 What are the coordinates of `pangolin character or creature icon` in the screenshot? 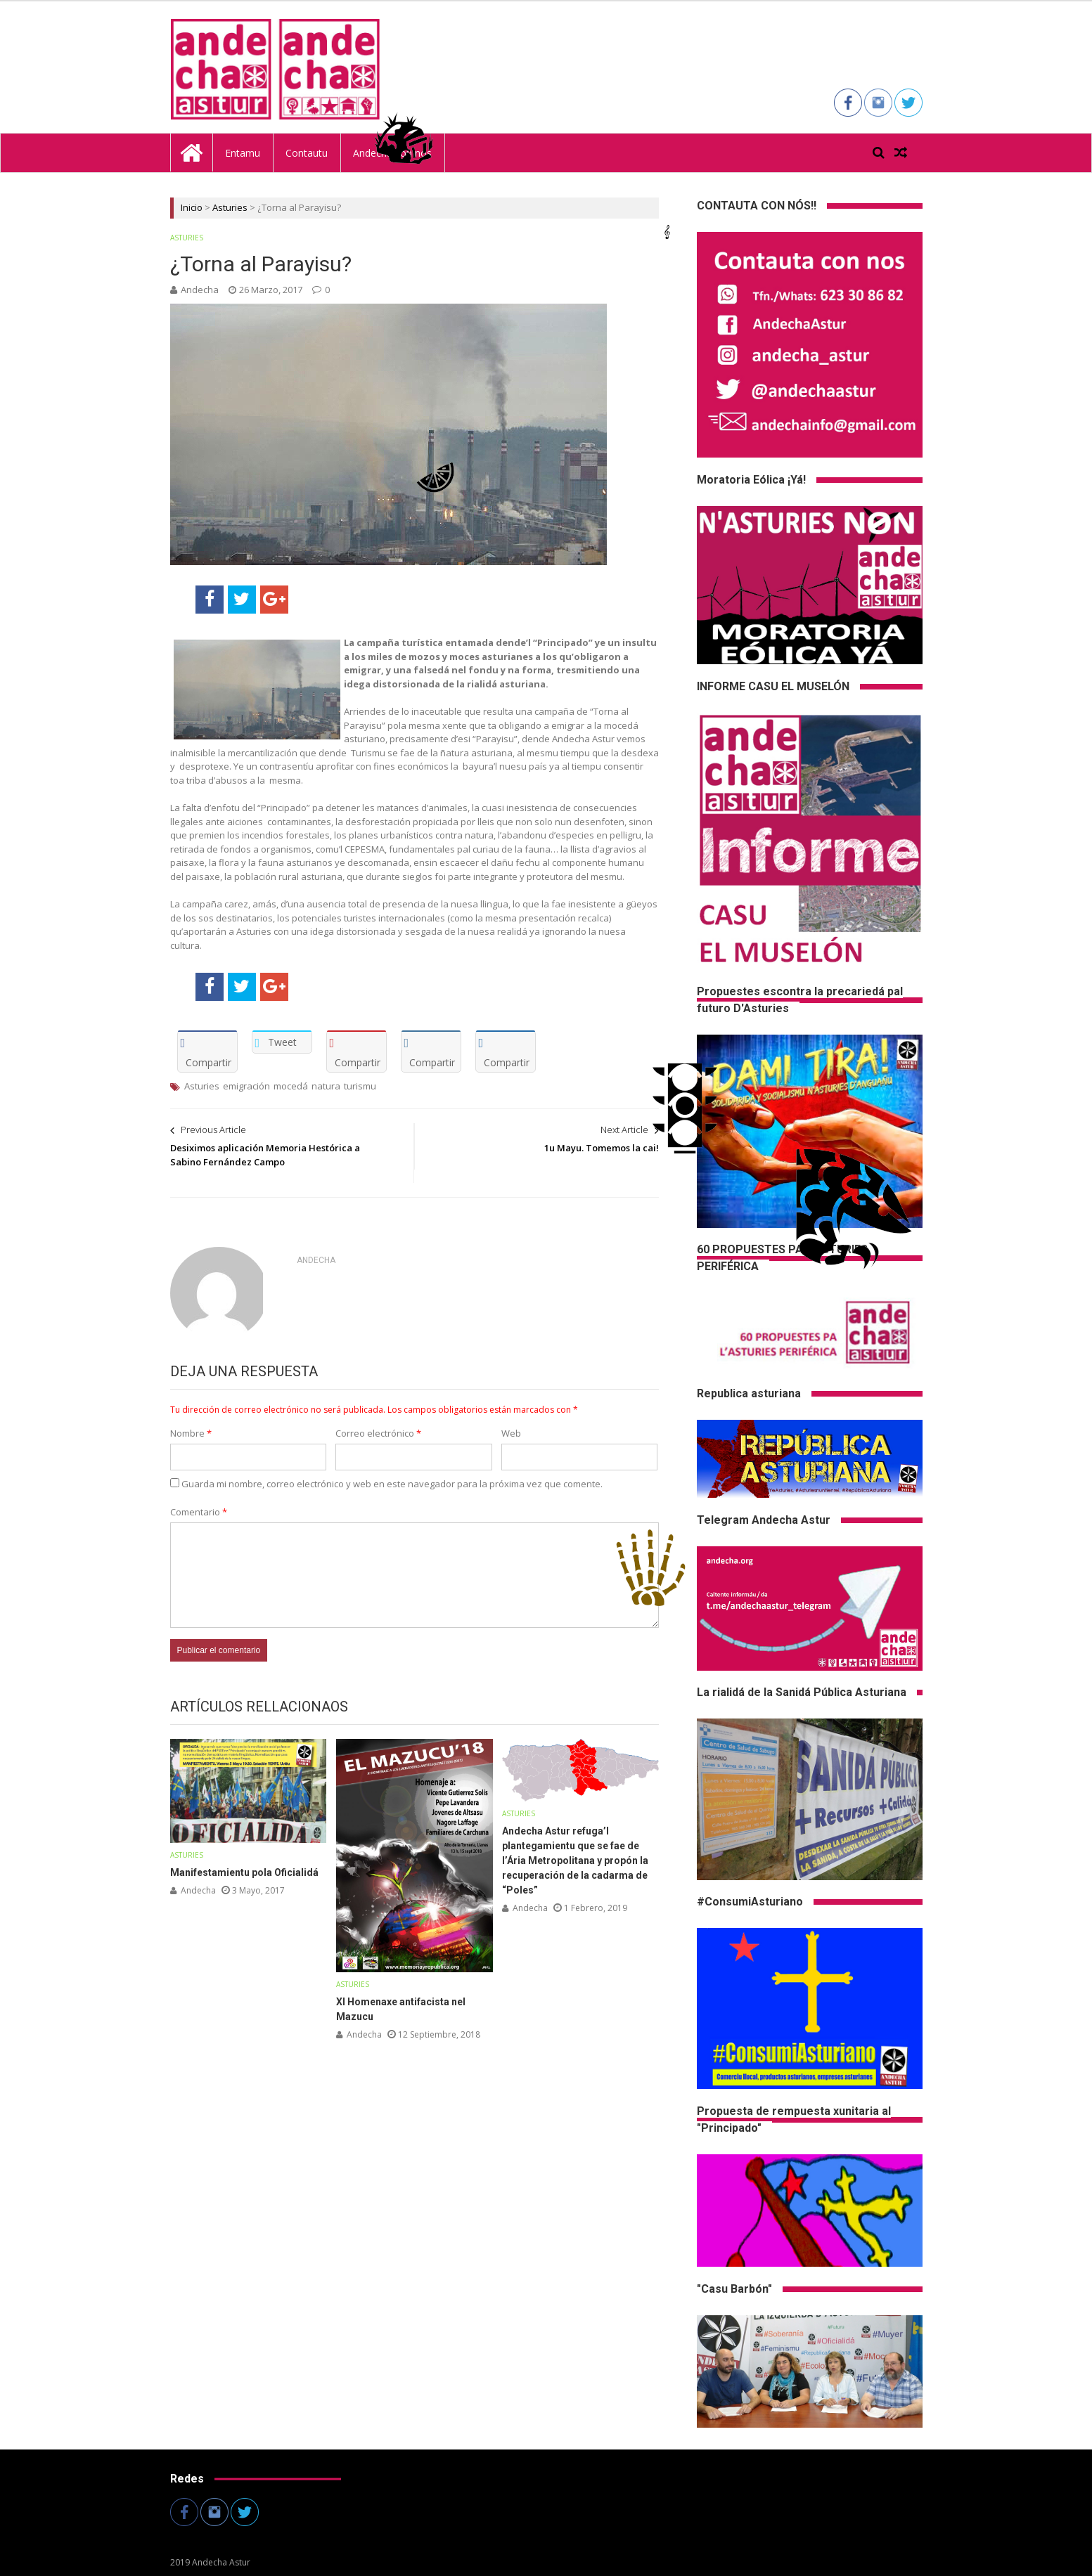 It's located at (858, 1209).